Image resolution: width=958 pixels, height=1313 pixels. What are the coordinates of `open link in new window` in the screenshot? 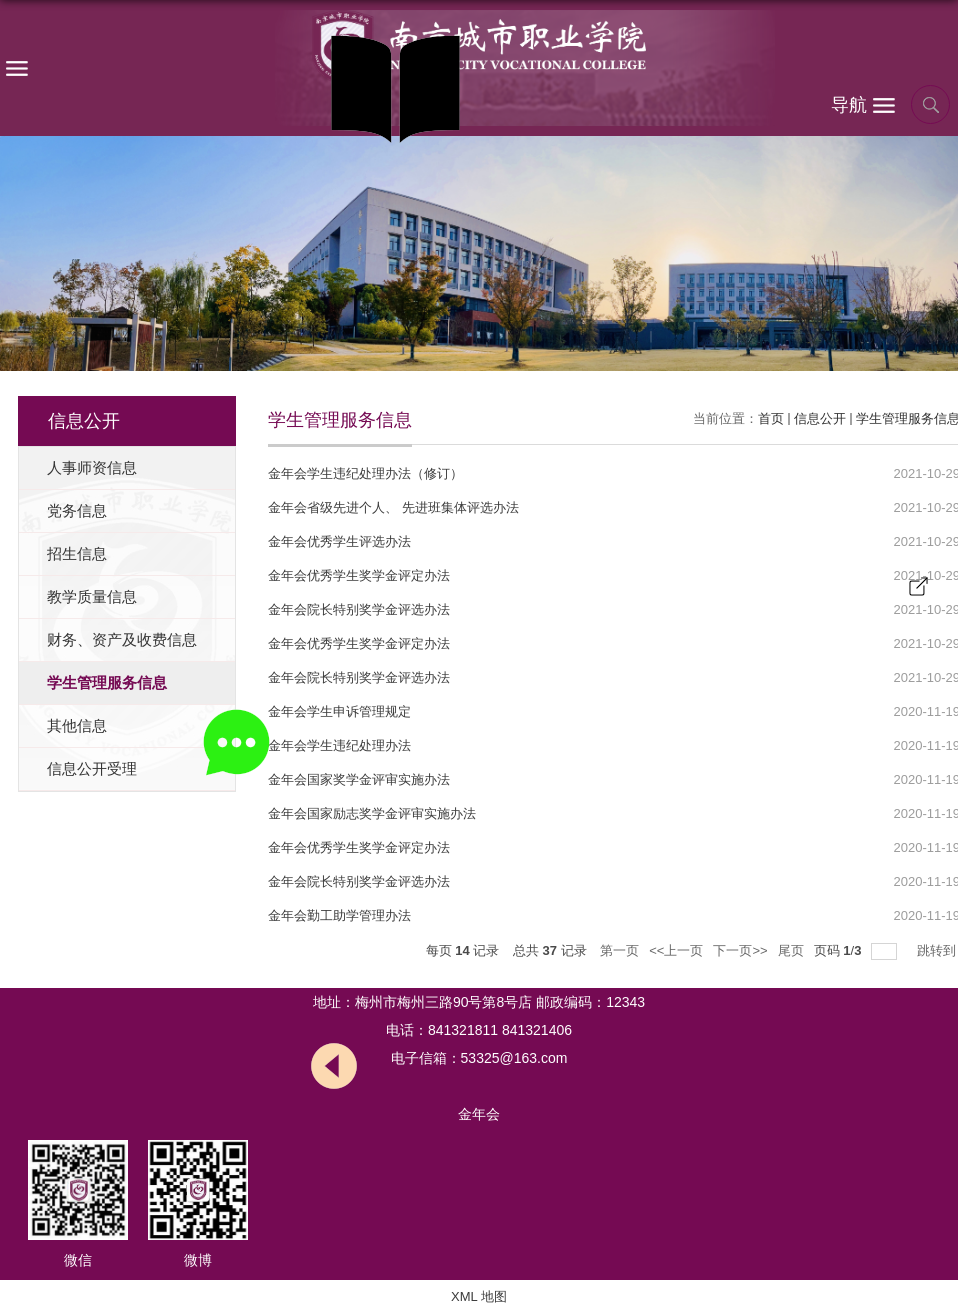 It's located at (918, 586).